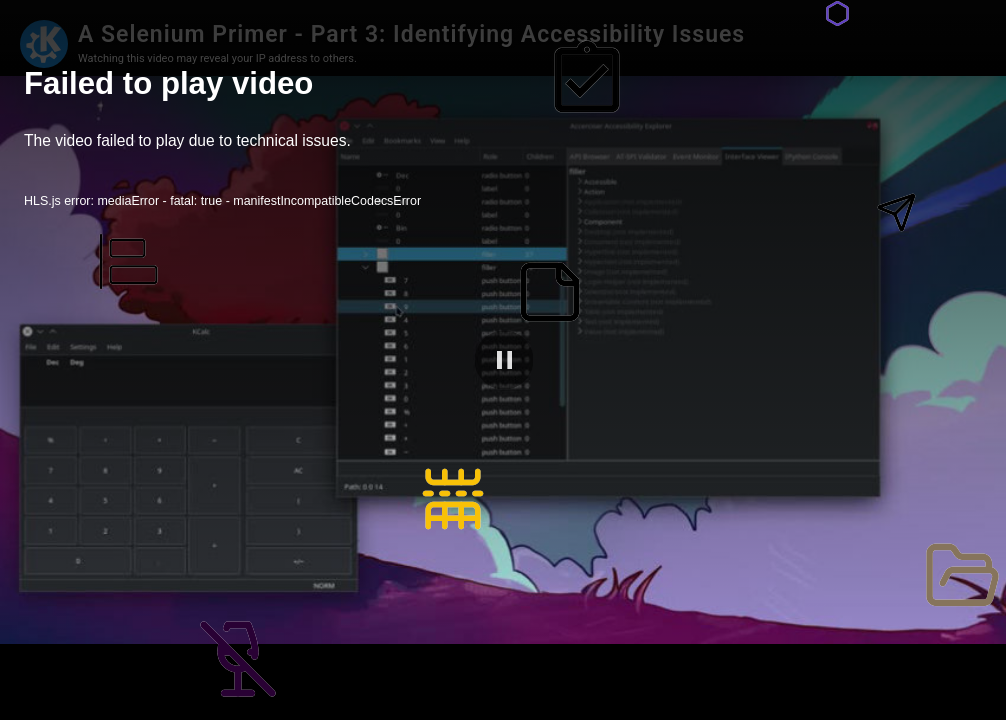 The image size is (1006, 720). Describe the element at coordinates (238, 659) in the screenshot. I see `indicates alcohol-free or no alcoholic beverages` at that location.